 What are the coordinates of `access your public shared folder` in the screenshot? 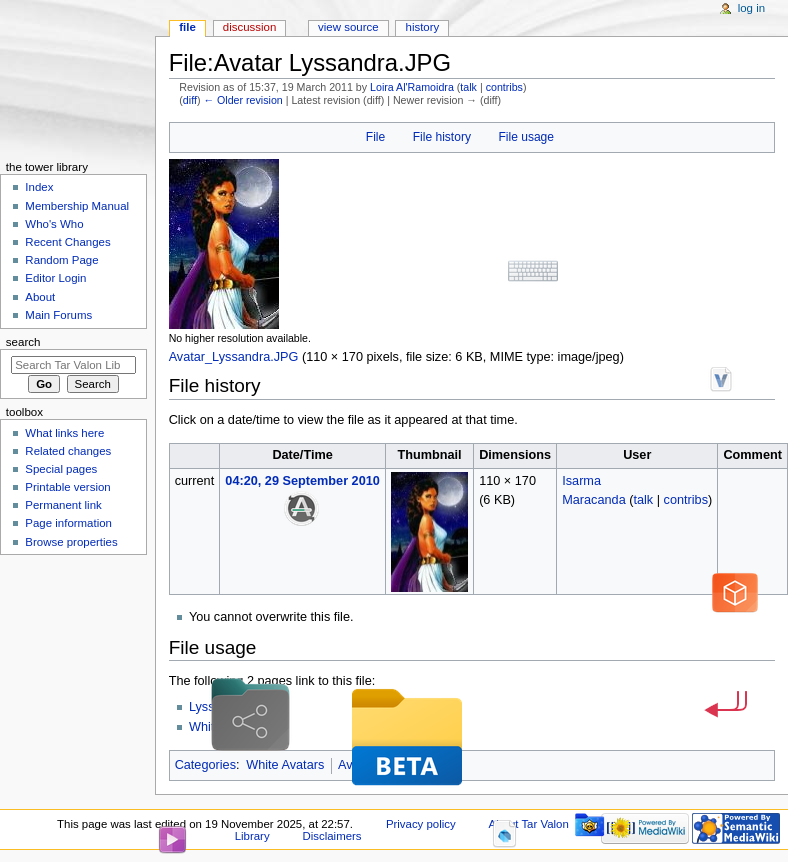 It's located at (250, 714).